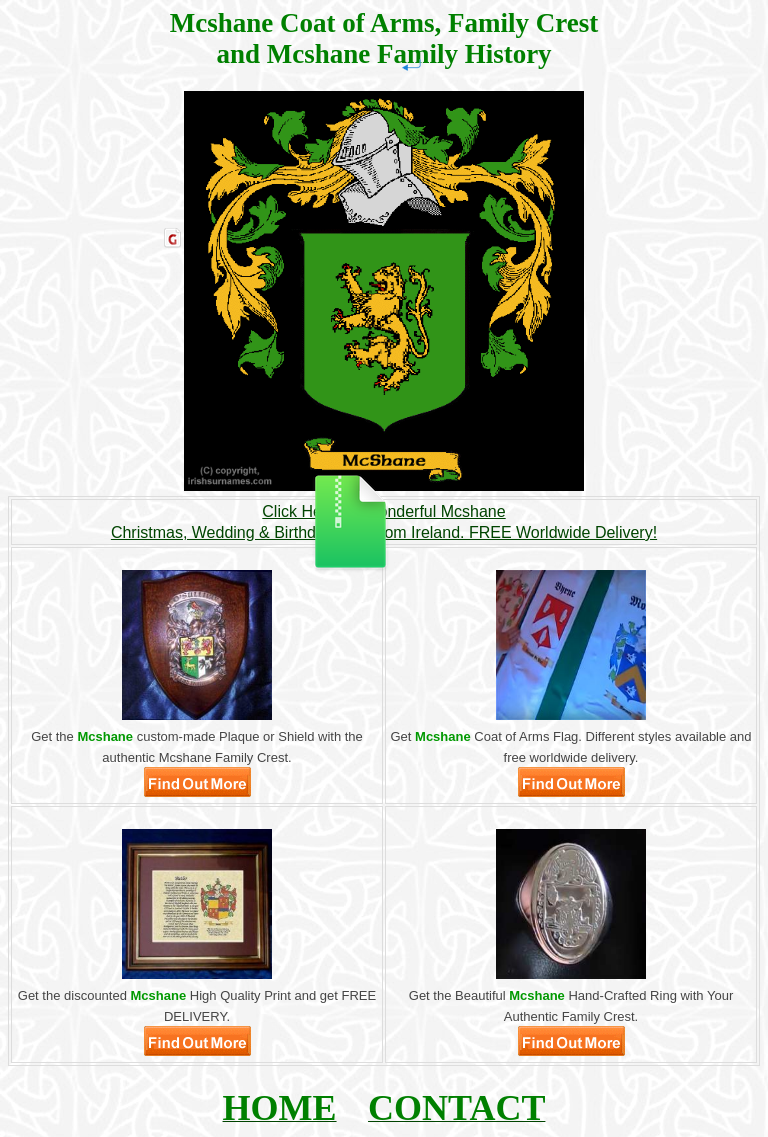 The height and width of the screenshot is (1137, 768). I want to click on compressed archive file (.arc format), so click(350, 523).